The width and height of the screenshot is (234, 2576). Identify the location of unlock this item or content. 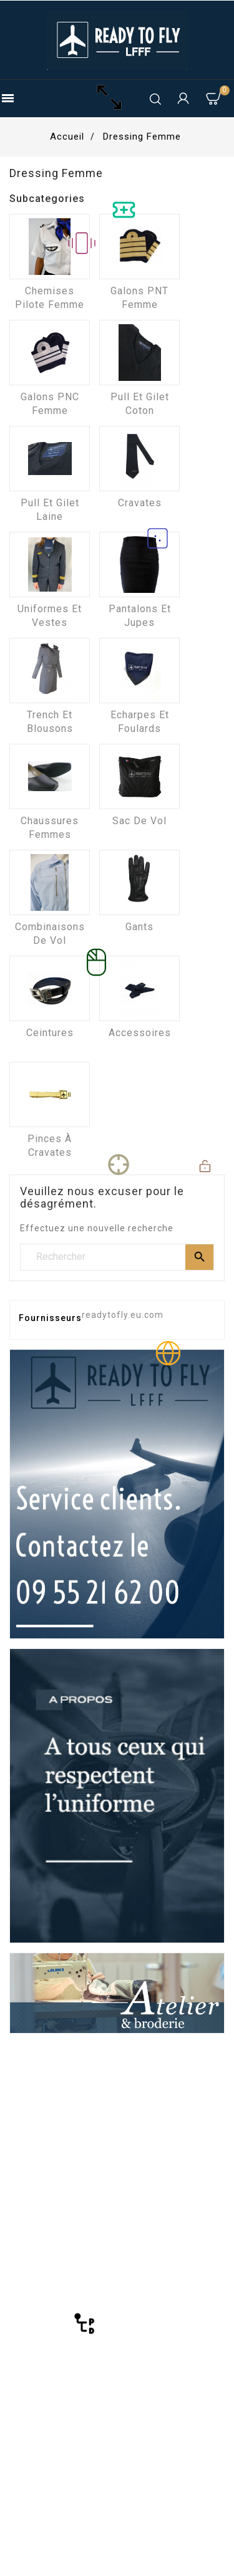
(205, 1166).